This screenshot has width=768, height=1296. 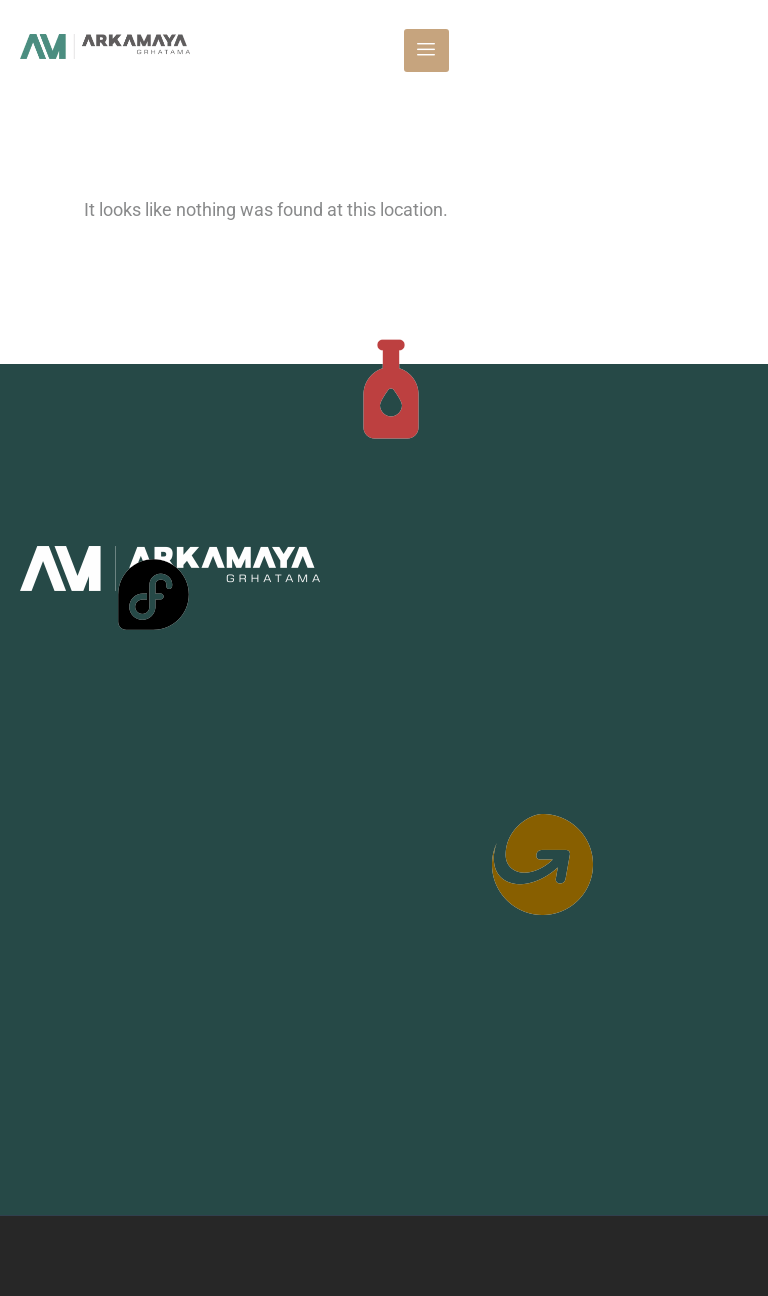 What do you see at coordinates (391, 389) in the screenshot?
I see `indicates liquid medication or dosage` at bounding box center [391, 389].